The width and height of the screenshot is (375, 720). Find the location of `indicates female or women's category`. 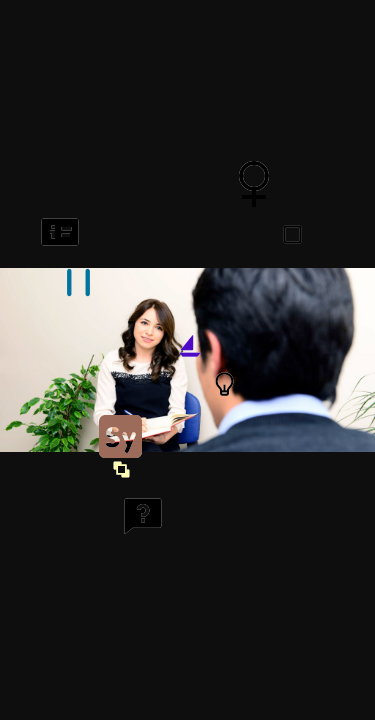

indicates female or women's category is located at coordinates (254, 183).